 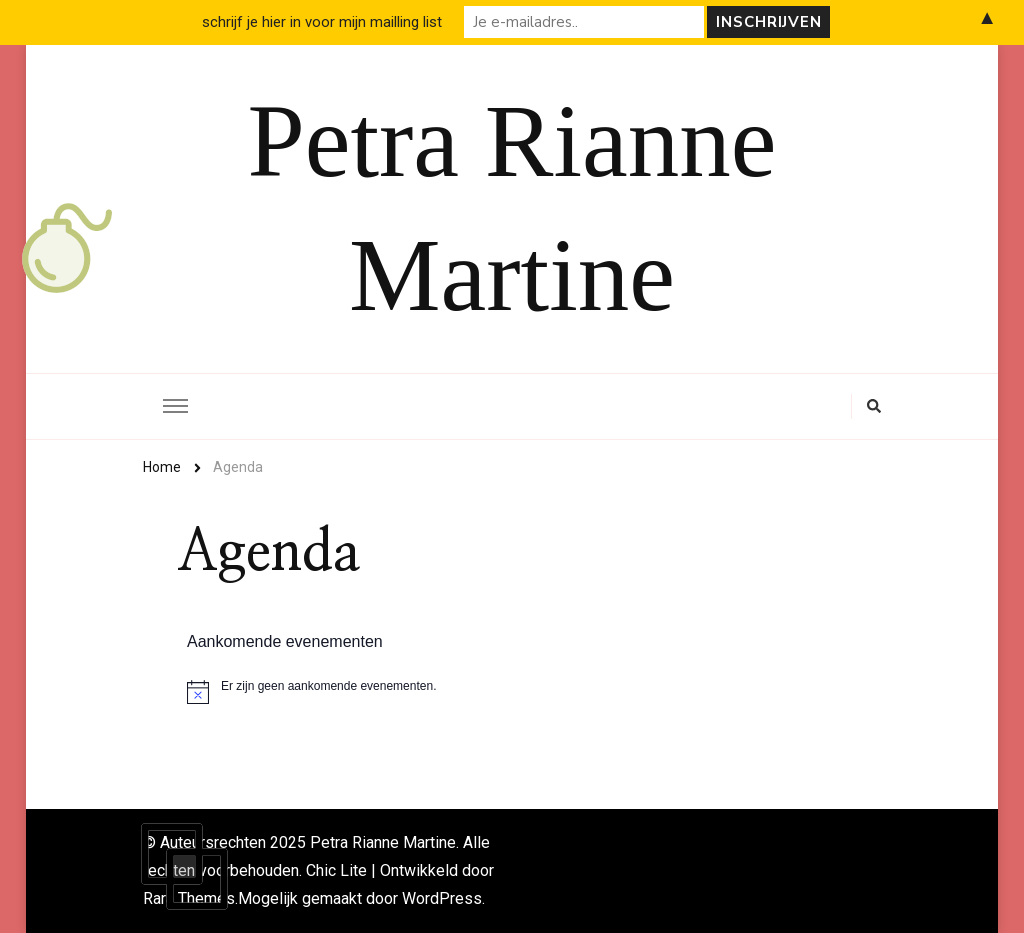 What do you see at coordinates (62, 246) in the screenshot?
I see `indicates a destructive or irreversible action` at bounding box center [62, 246].